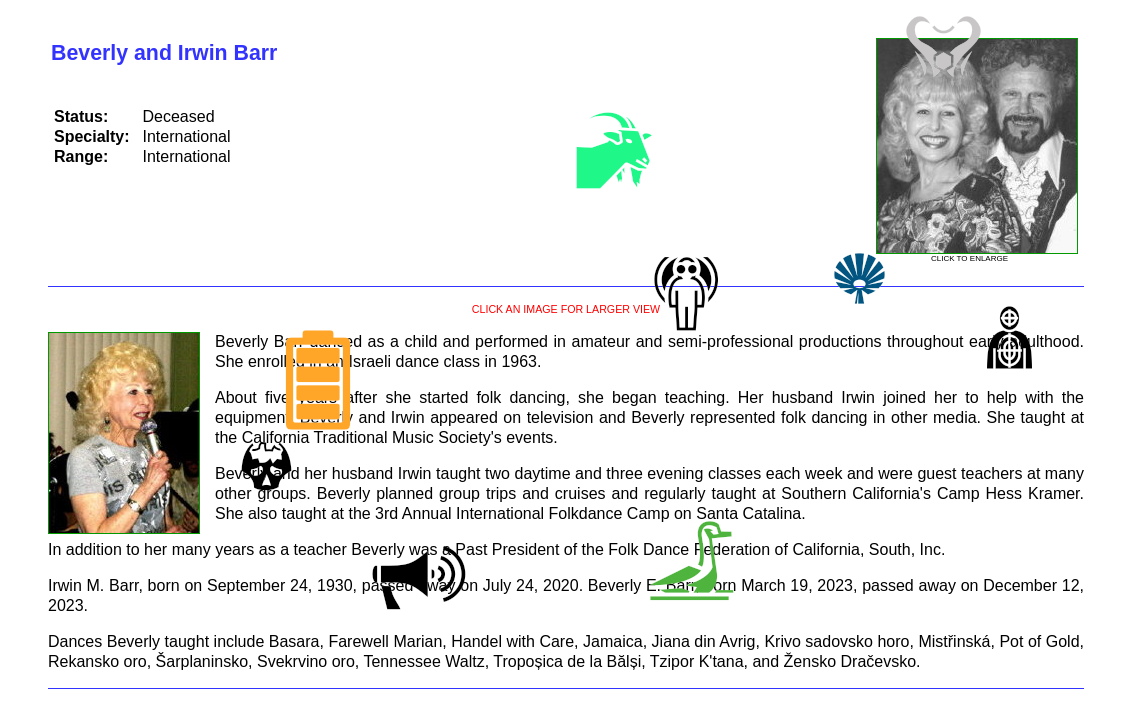 This screenshot has height=720, width=1132. I want to click on indicates enhanced awareness or heightened perception state, so click(686, 293).